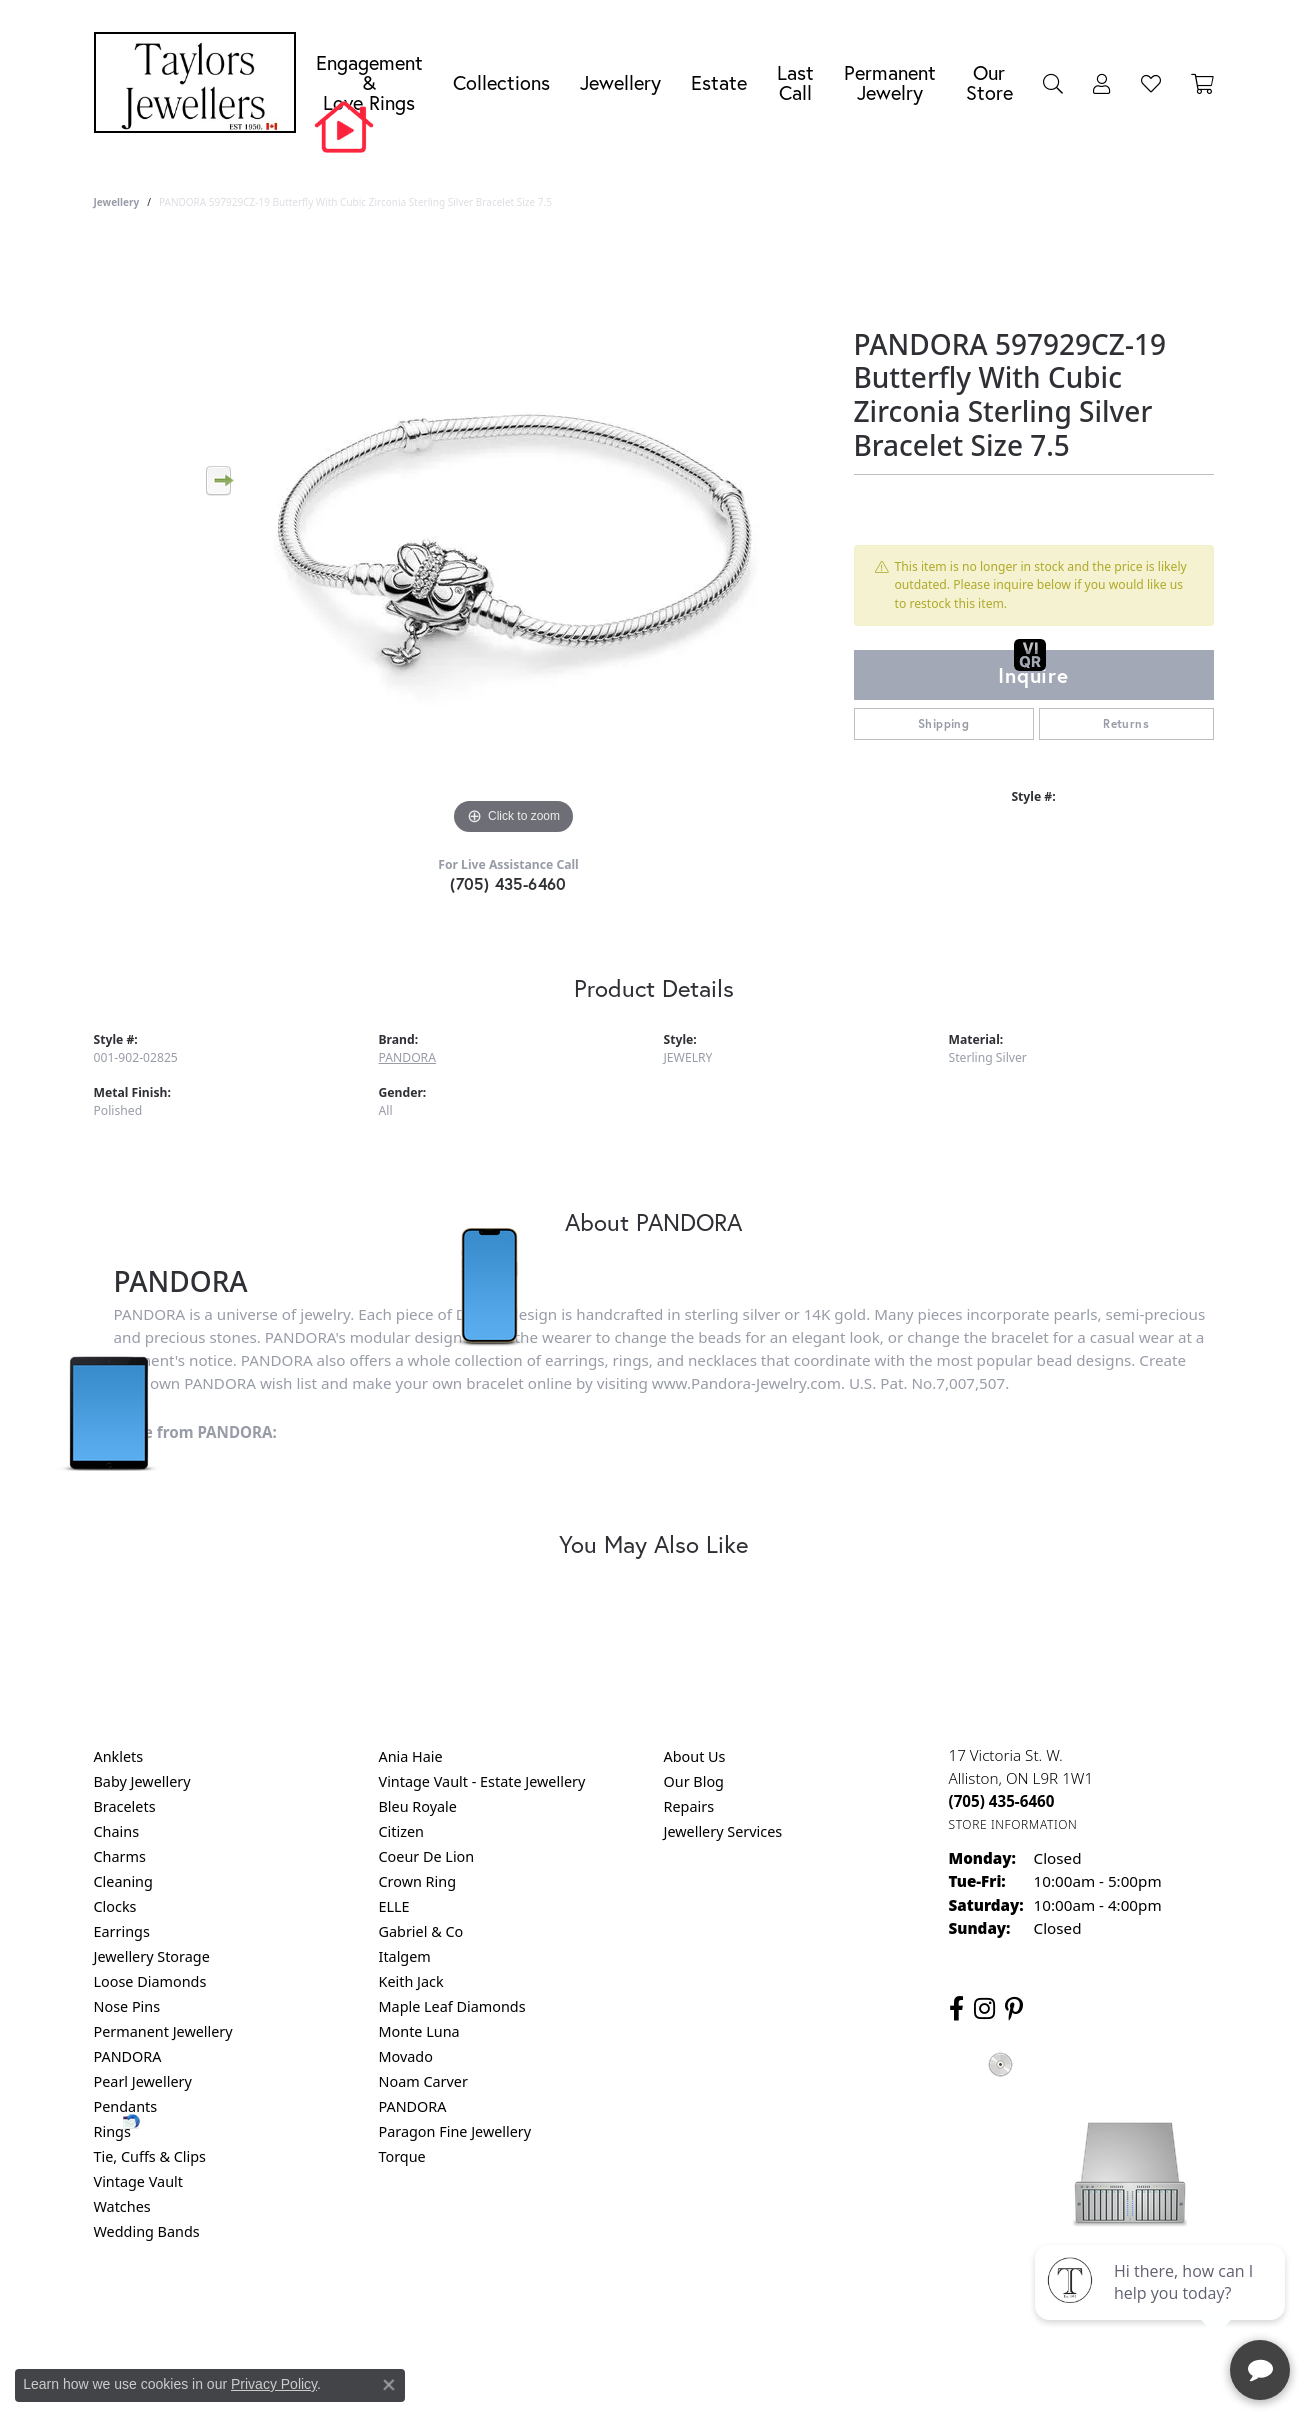  What do you see at coordinates (1130, 2172) in the screenshot?
I see `access Xserve RAID storage device settings` at bounding box center [1130, 2172].